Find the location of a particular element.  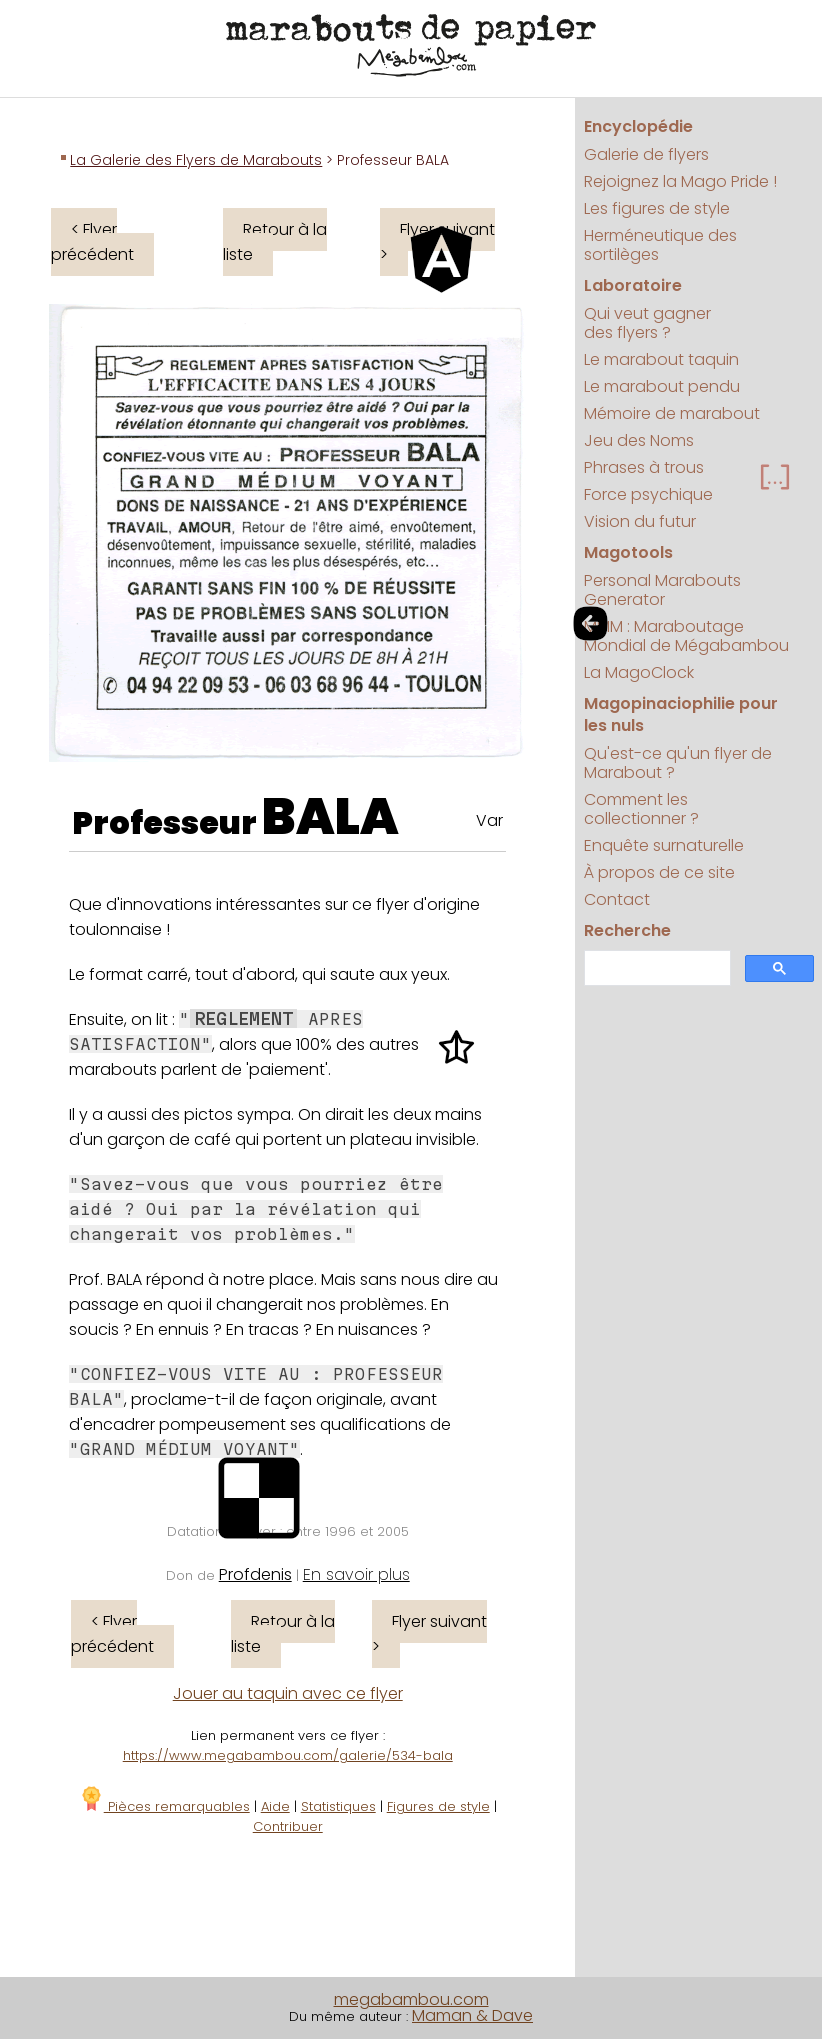

delicious social bookmarking service logo is located at coordinates (259, 1498).